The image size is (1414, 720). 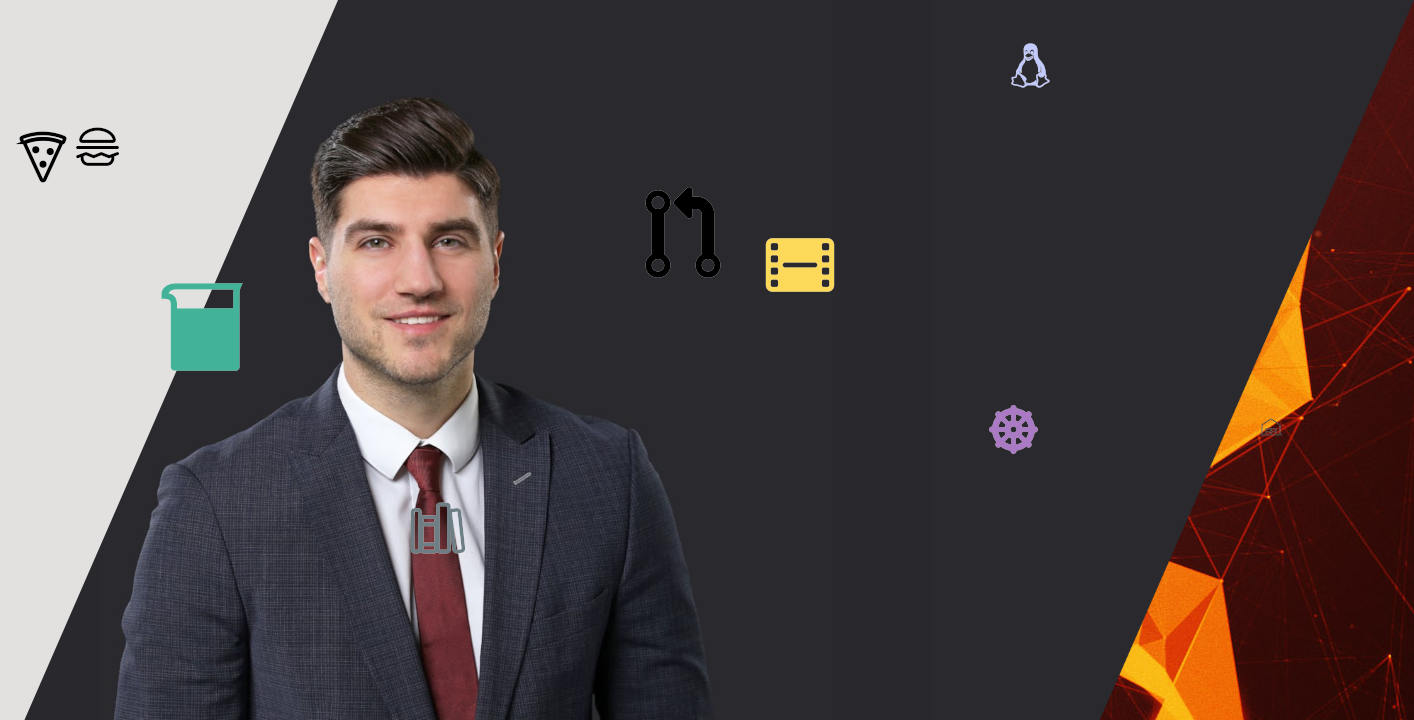 I want to click on indicates Linux operating system compatibility, so click(x=1030, y=65).